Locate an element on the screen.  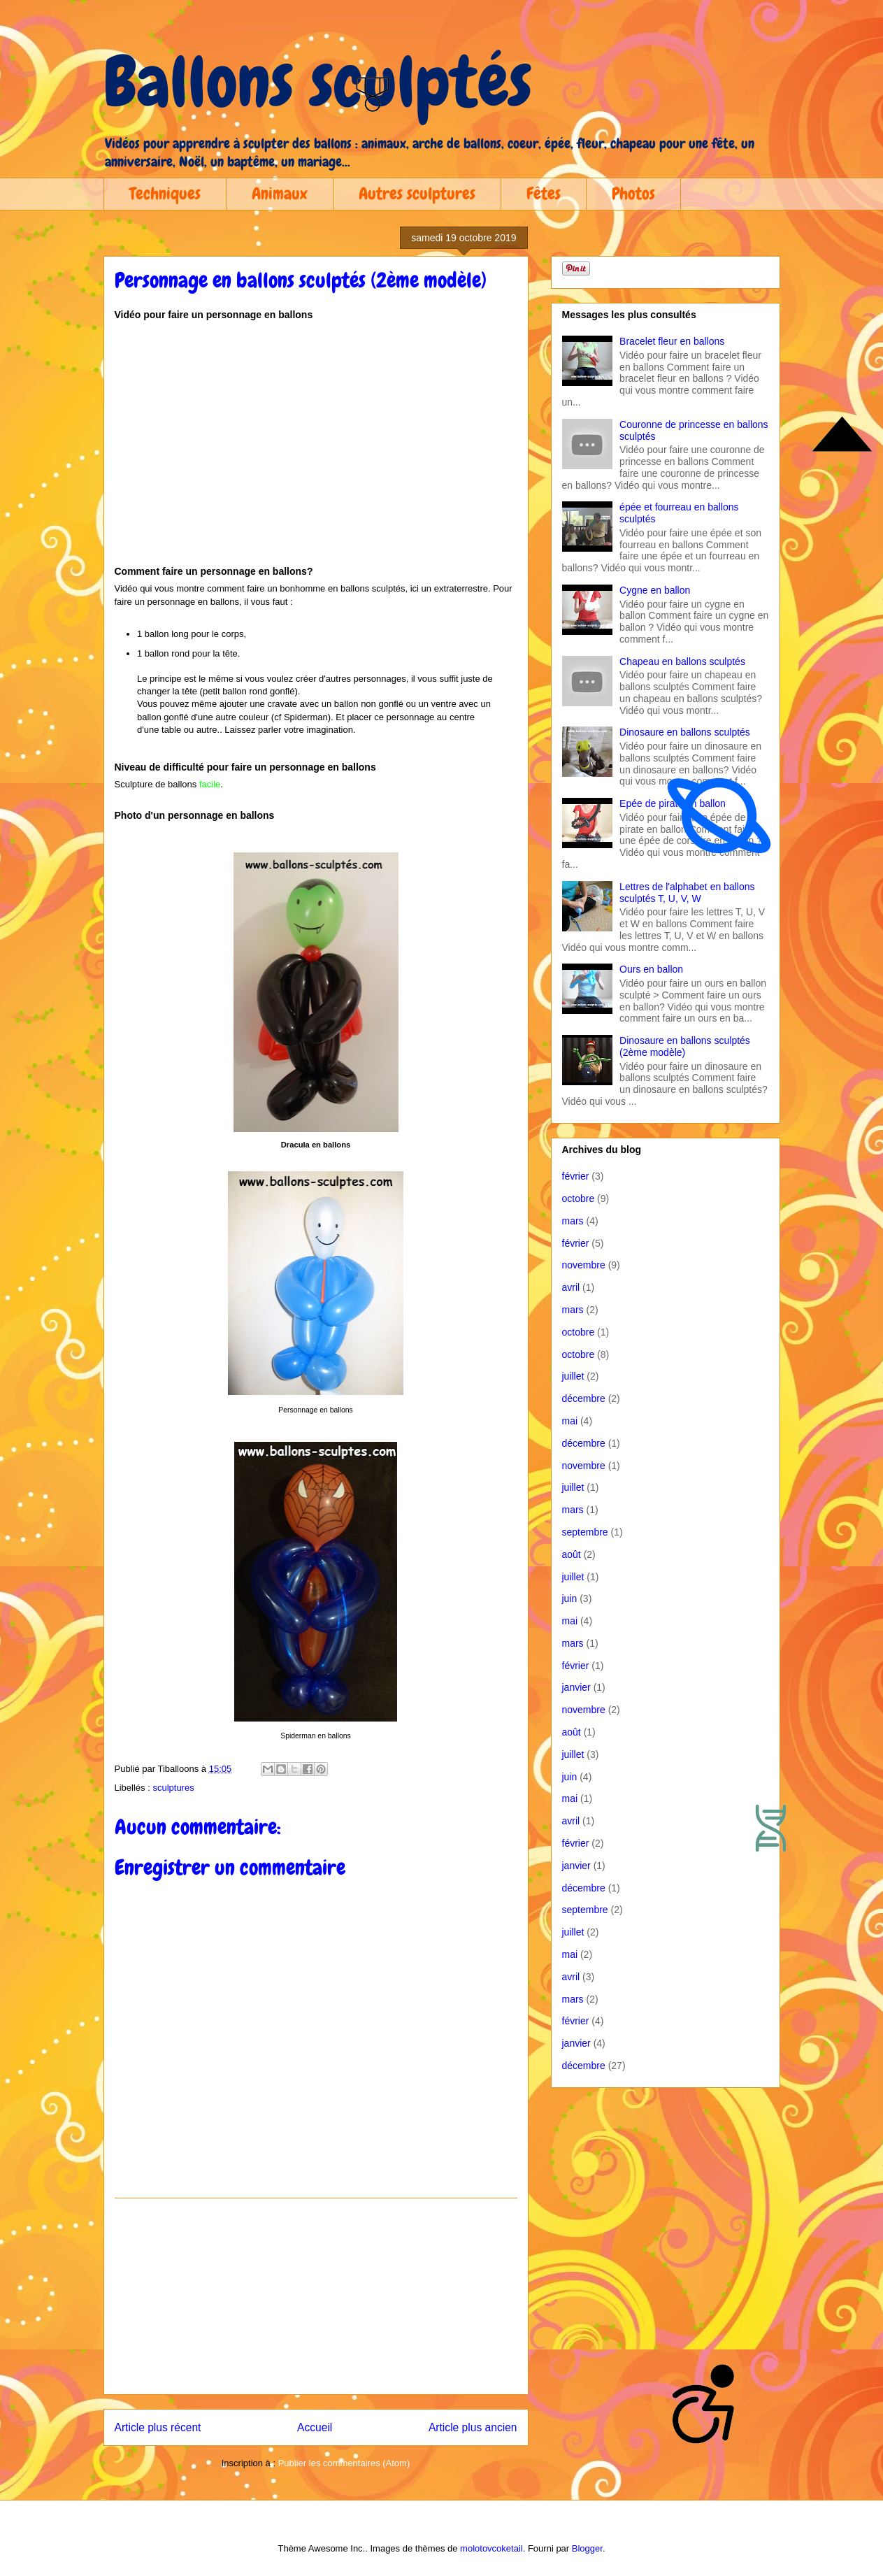
access genetic or biological information is located at coordinates (770, 1828).